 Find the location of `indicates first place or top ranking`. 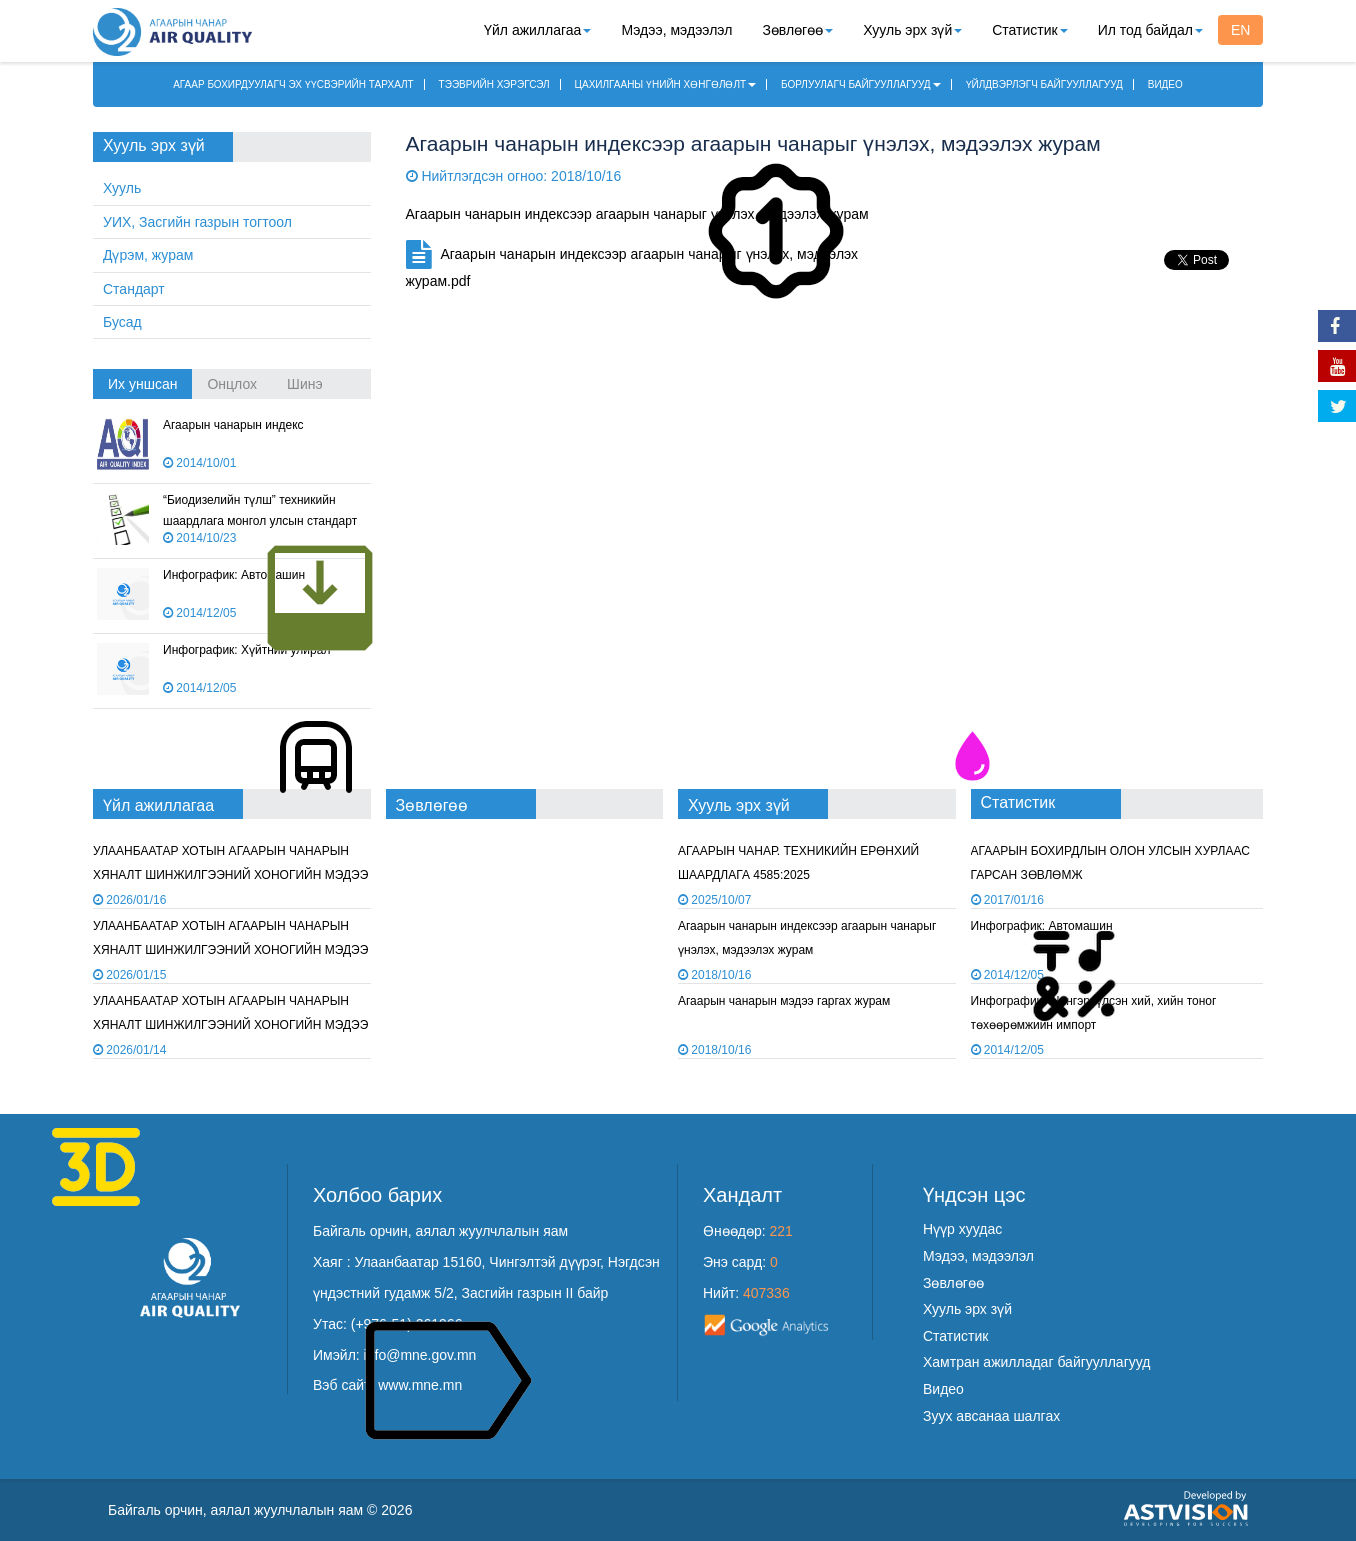

indicates first place or top ranking is located at coordinates (776, 231).